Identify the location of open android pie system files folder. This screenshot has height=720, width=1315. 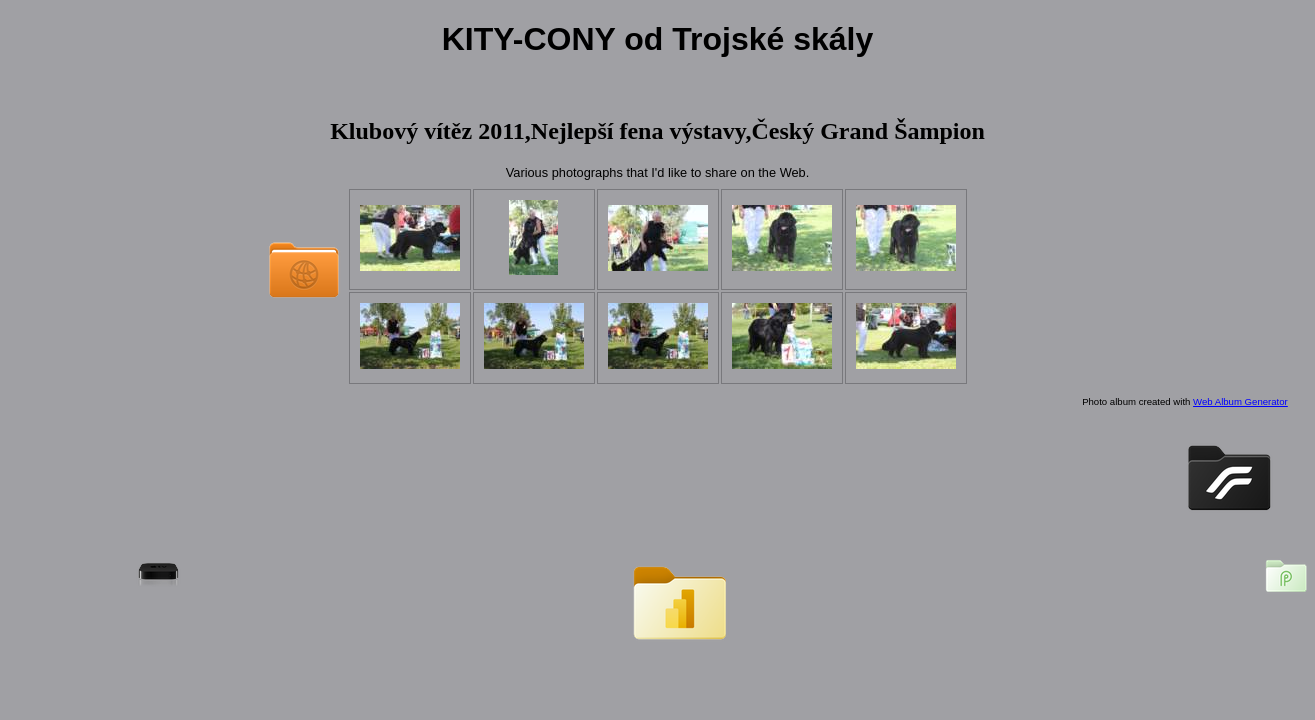
(1286, 577).